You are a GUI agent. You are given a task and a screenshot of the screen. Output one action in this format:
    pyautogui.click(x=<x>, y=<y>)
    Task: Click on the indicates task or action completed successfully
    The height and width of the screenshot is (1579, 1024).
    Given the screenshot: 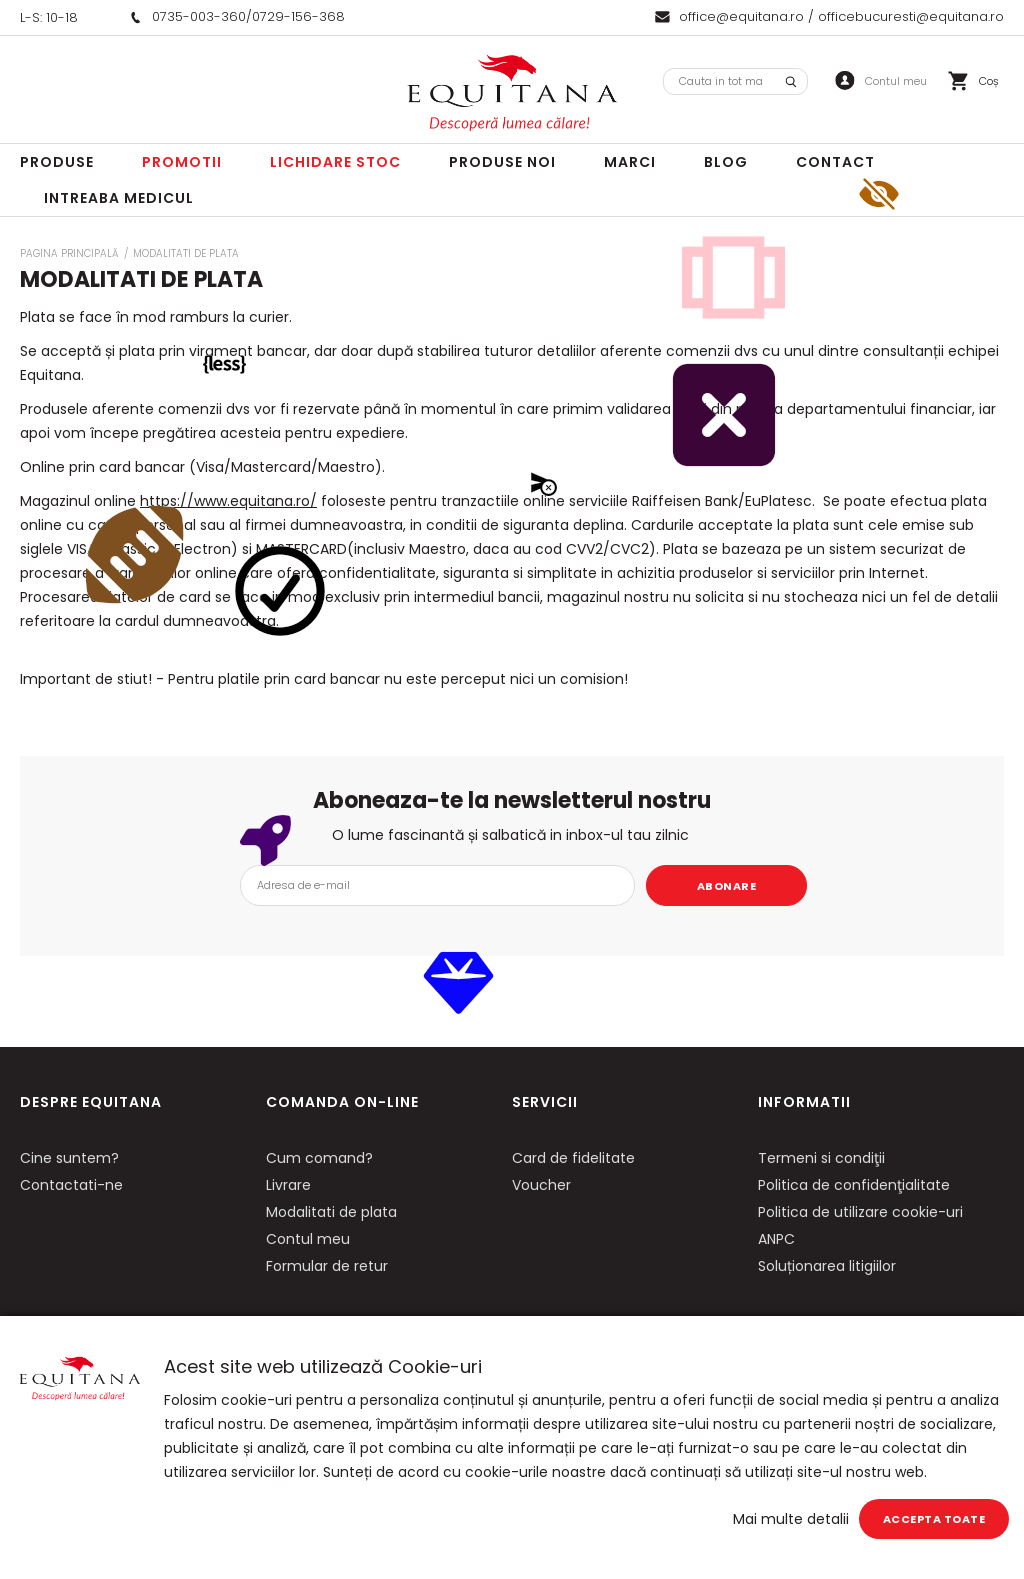 What is the action you would take?
    pyautogui.click(x=280, y=591)
    